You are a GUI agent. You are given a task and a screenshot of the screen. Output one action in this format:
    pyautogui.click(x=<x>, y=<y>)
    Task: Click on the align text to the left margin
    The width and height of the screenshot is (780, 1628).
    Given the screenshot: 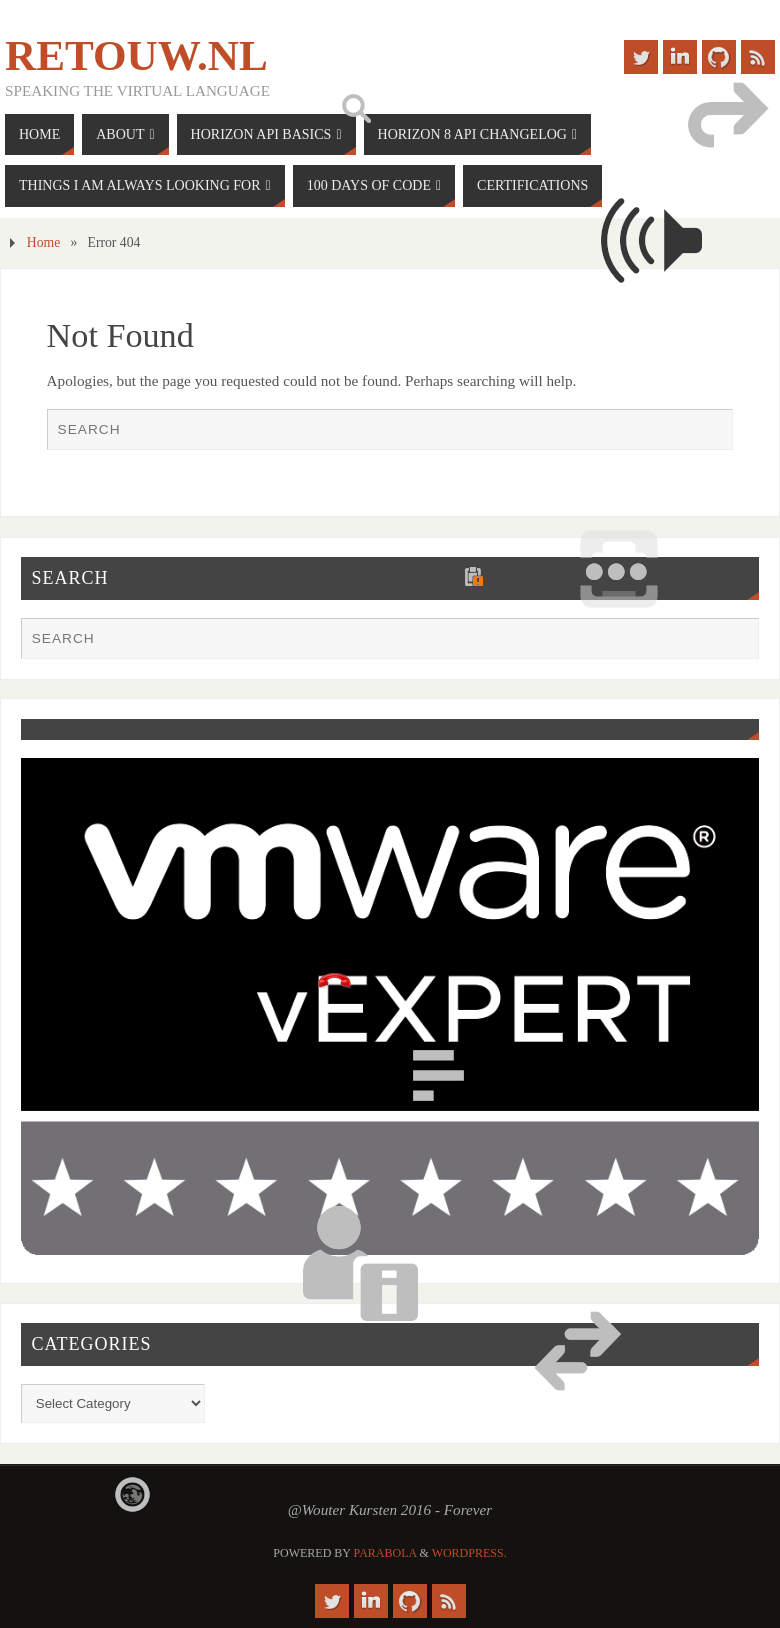 What is the action you would take?
    pyautogui.click(x=438, y=1075)
    